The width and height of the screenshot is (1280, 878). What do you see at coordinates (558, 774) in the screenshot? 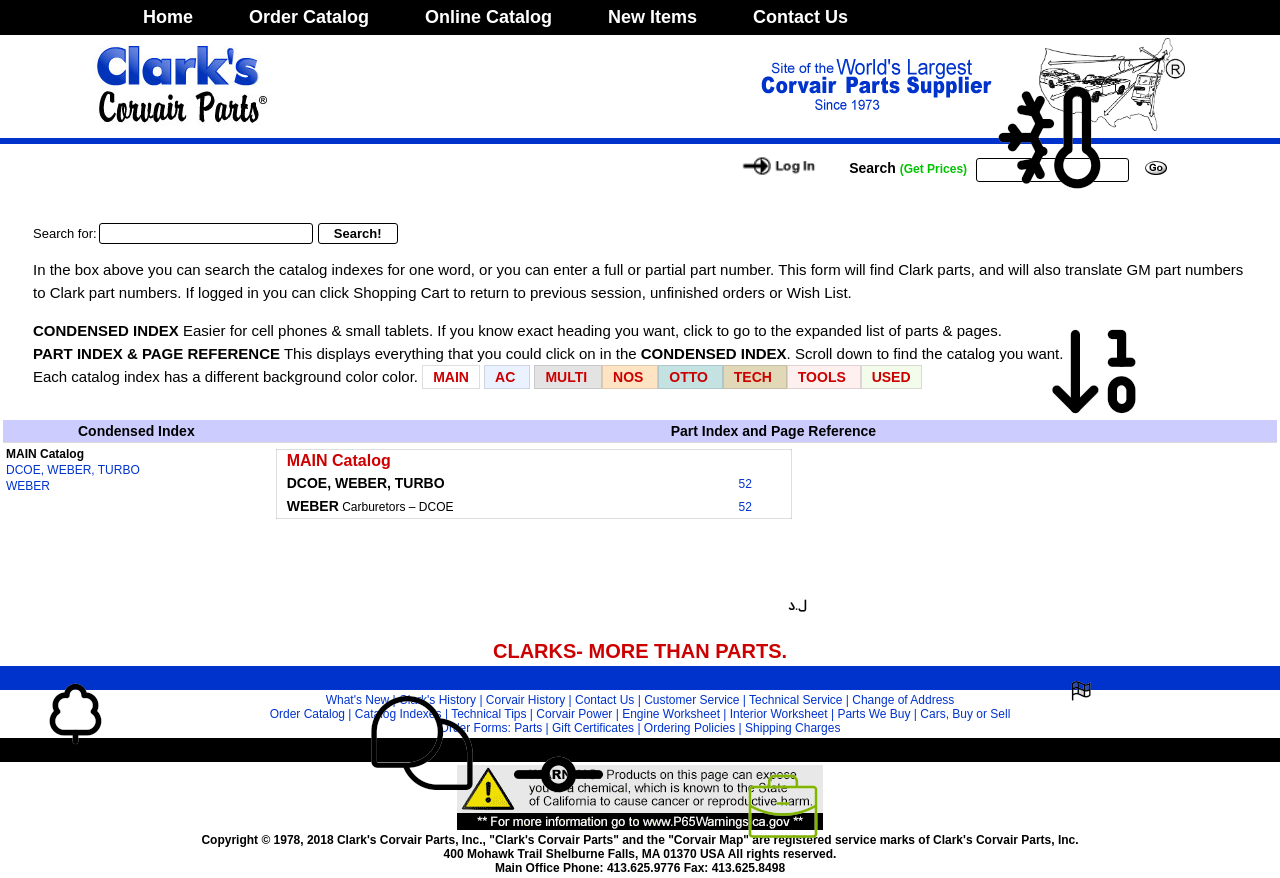
I see `view commit history on current branch` at bounding box center [558, 774].